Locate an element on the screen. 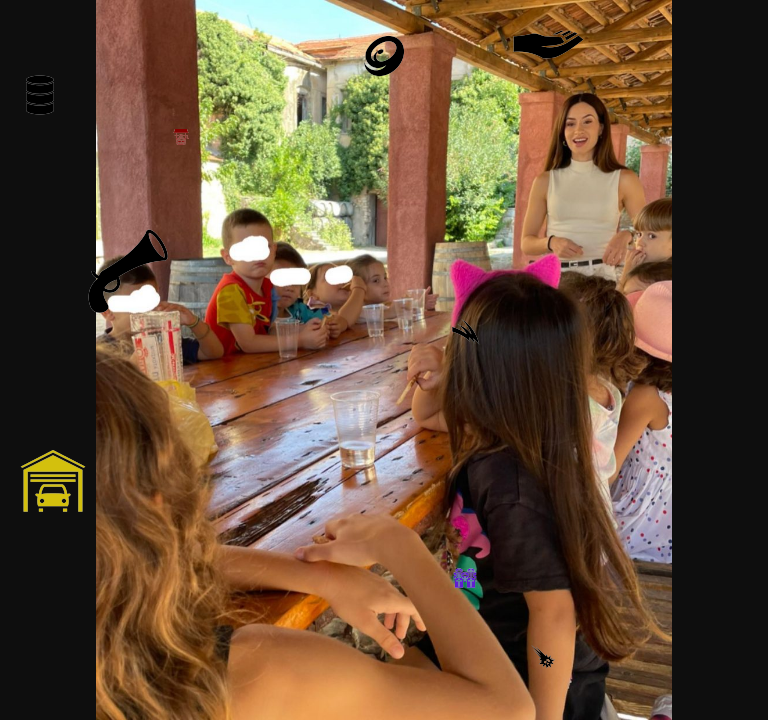 The width and height of the screenshot is (768, 720). request or receive an item is located at coordinates (548, 44).